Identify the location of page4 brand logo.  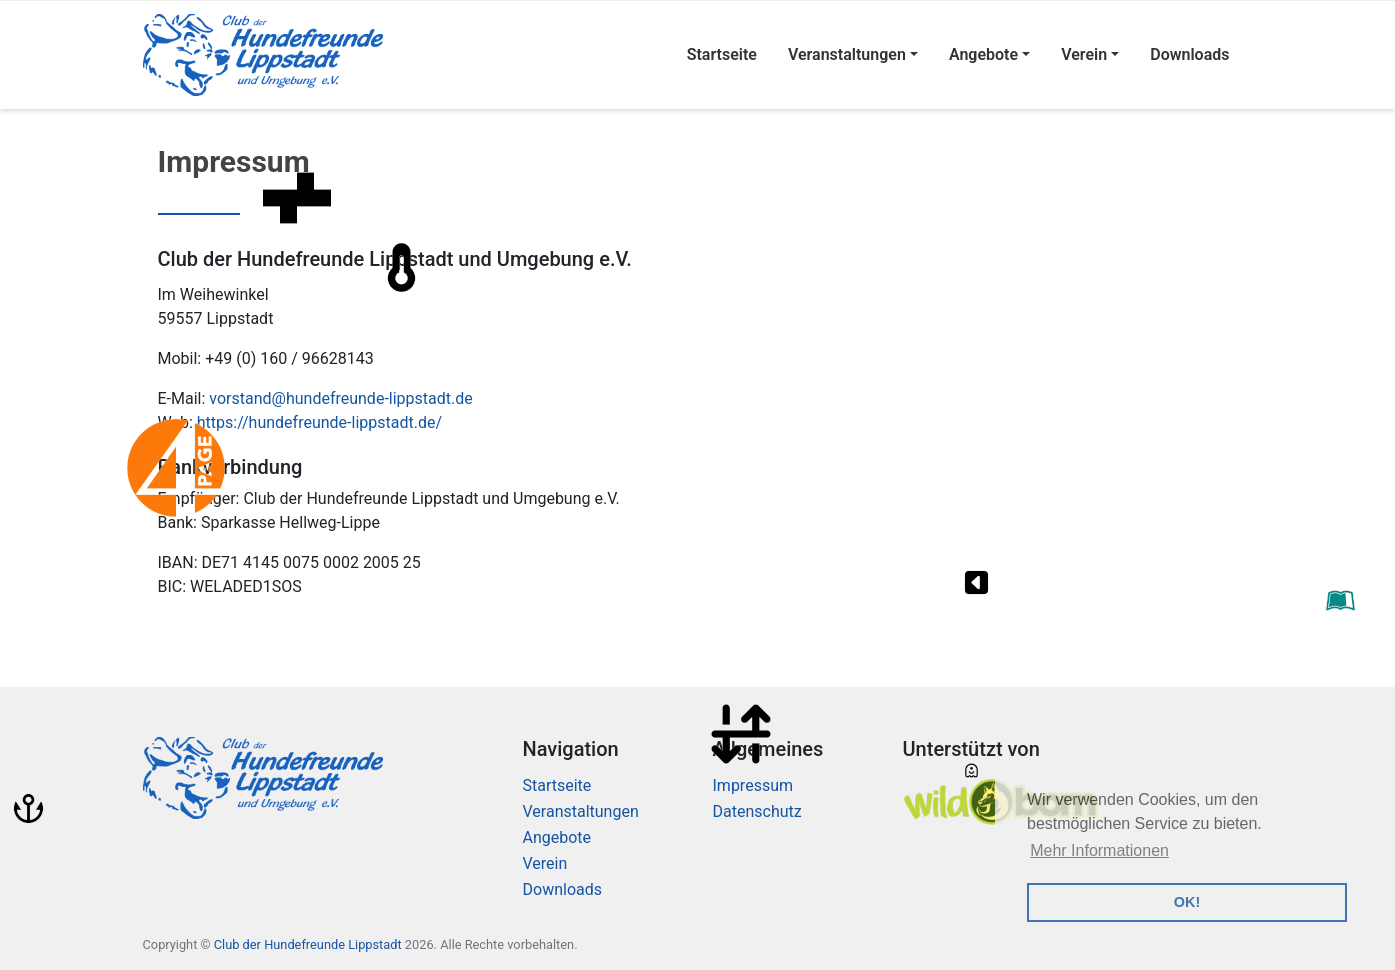
(176, 468).